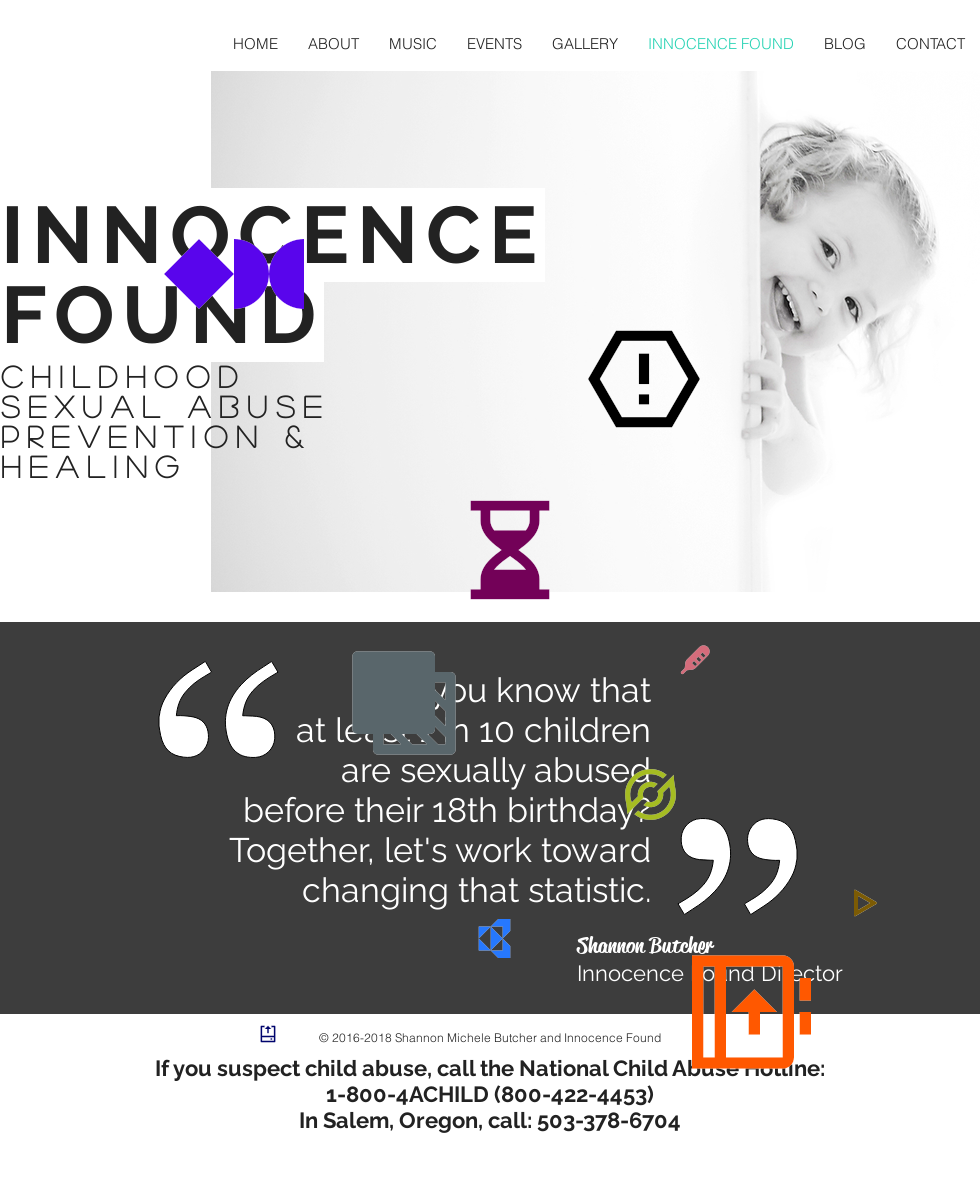 This screenshot has height=1185, width=980. What do you see at coordinates (644, 379) in the screenshot?
I see `mark message as spam` at bounding box center [644, 379].